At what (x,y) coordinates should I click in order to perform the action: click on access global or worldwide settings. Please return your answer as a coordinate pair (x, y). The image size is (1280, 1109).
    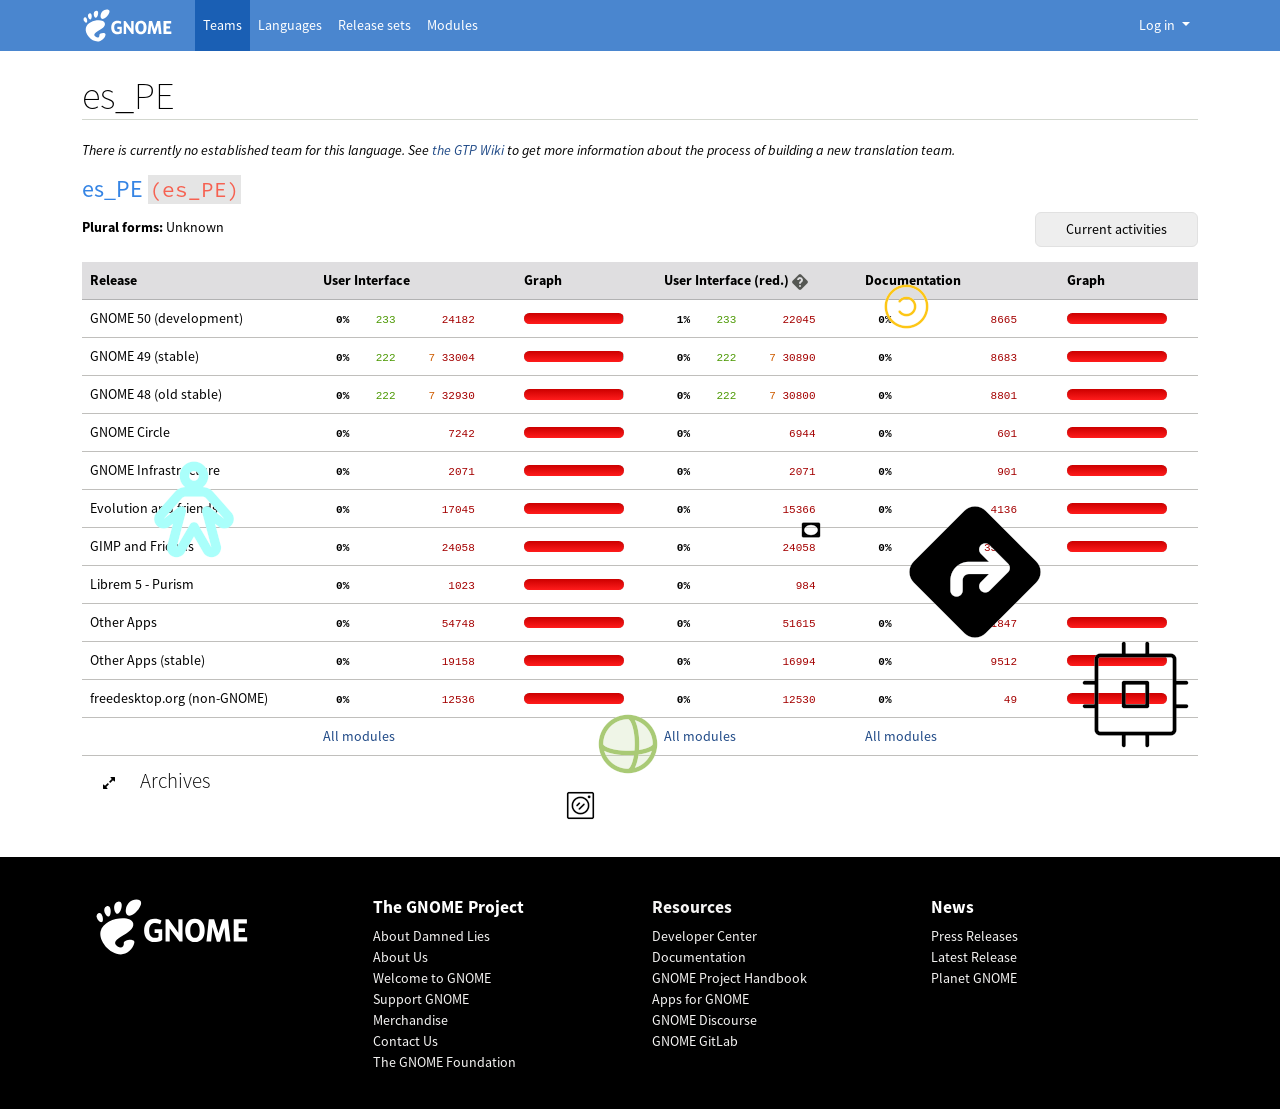
    Looking at the image, I should click on (628, 744).